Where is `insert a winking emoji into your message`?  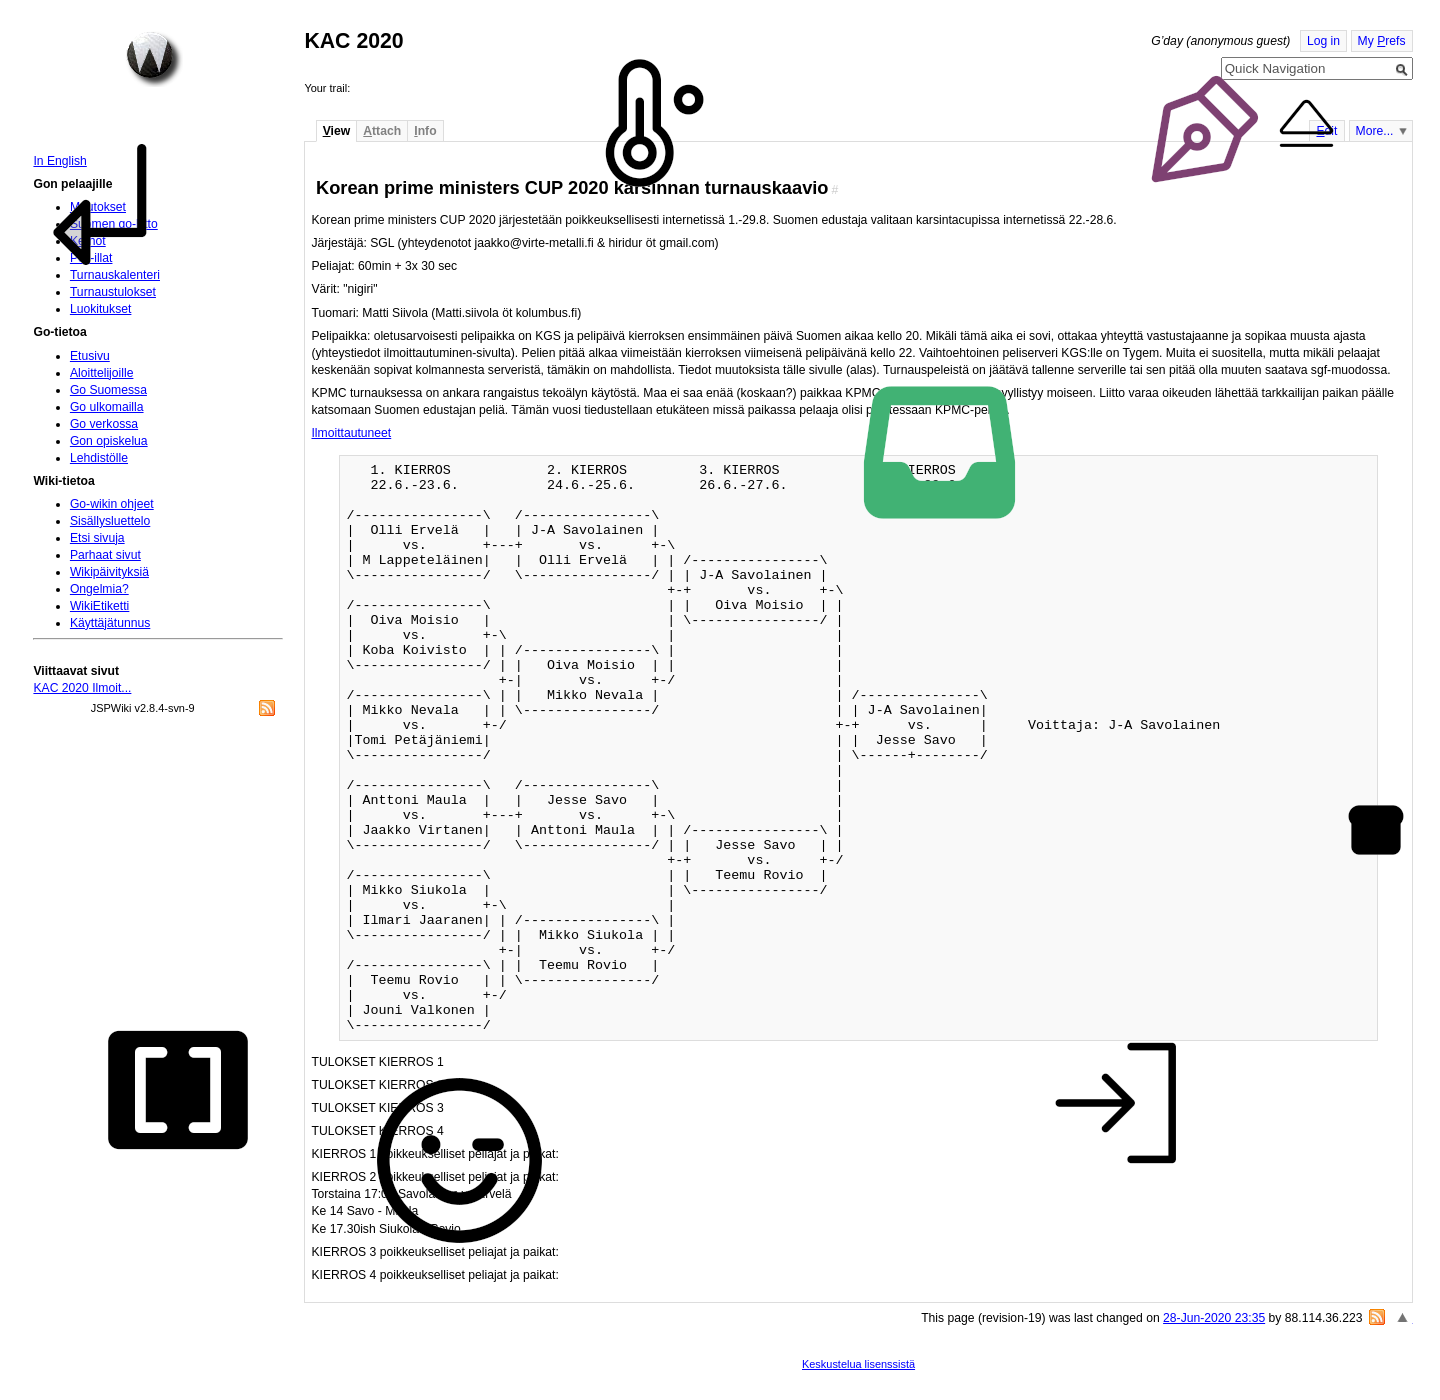 insert a winking emoji into your message is located at coordinates (459, 1160).